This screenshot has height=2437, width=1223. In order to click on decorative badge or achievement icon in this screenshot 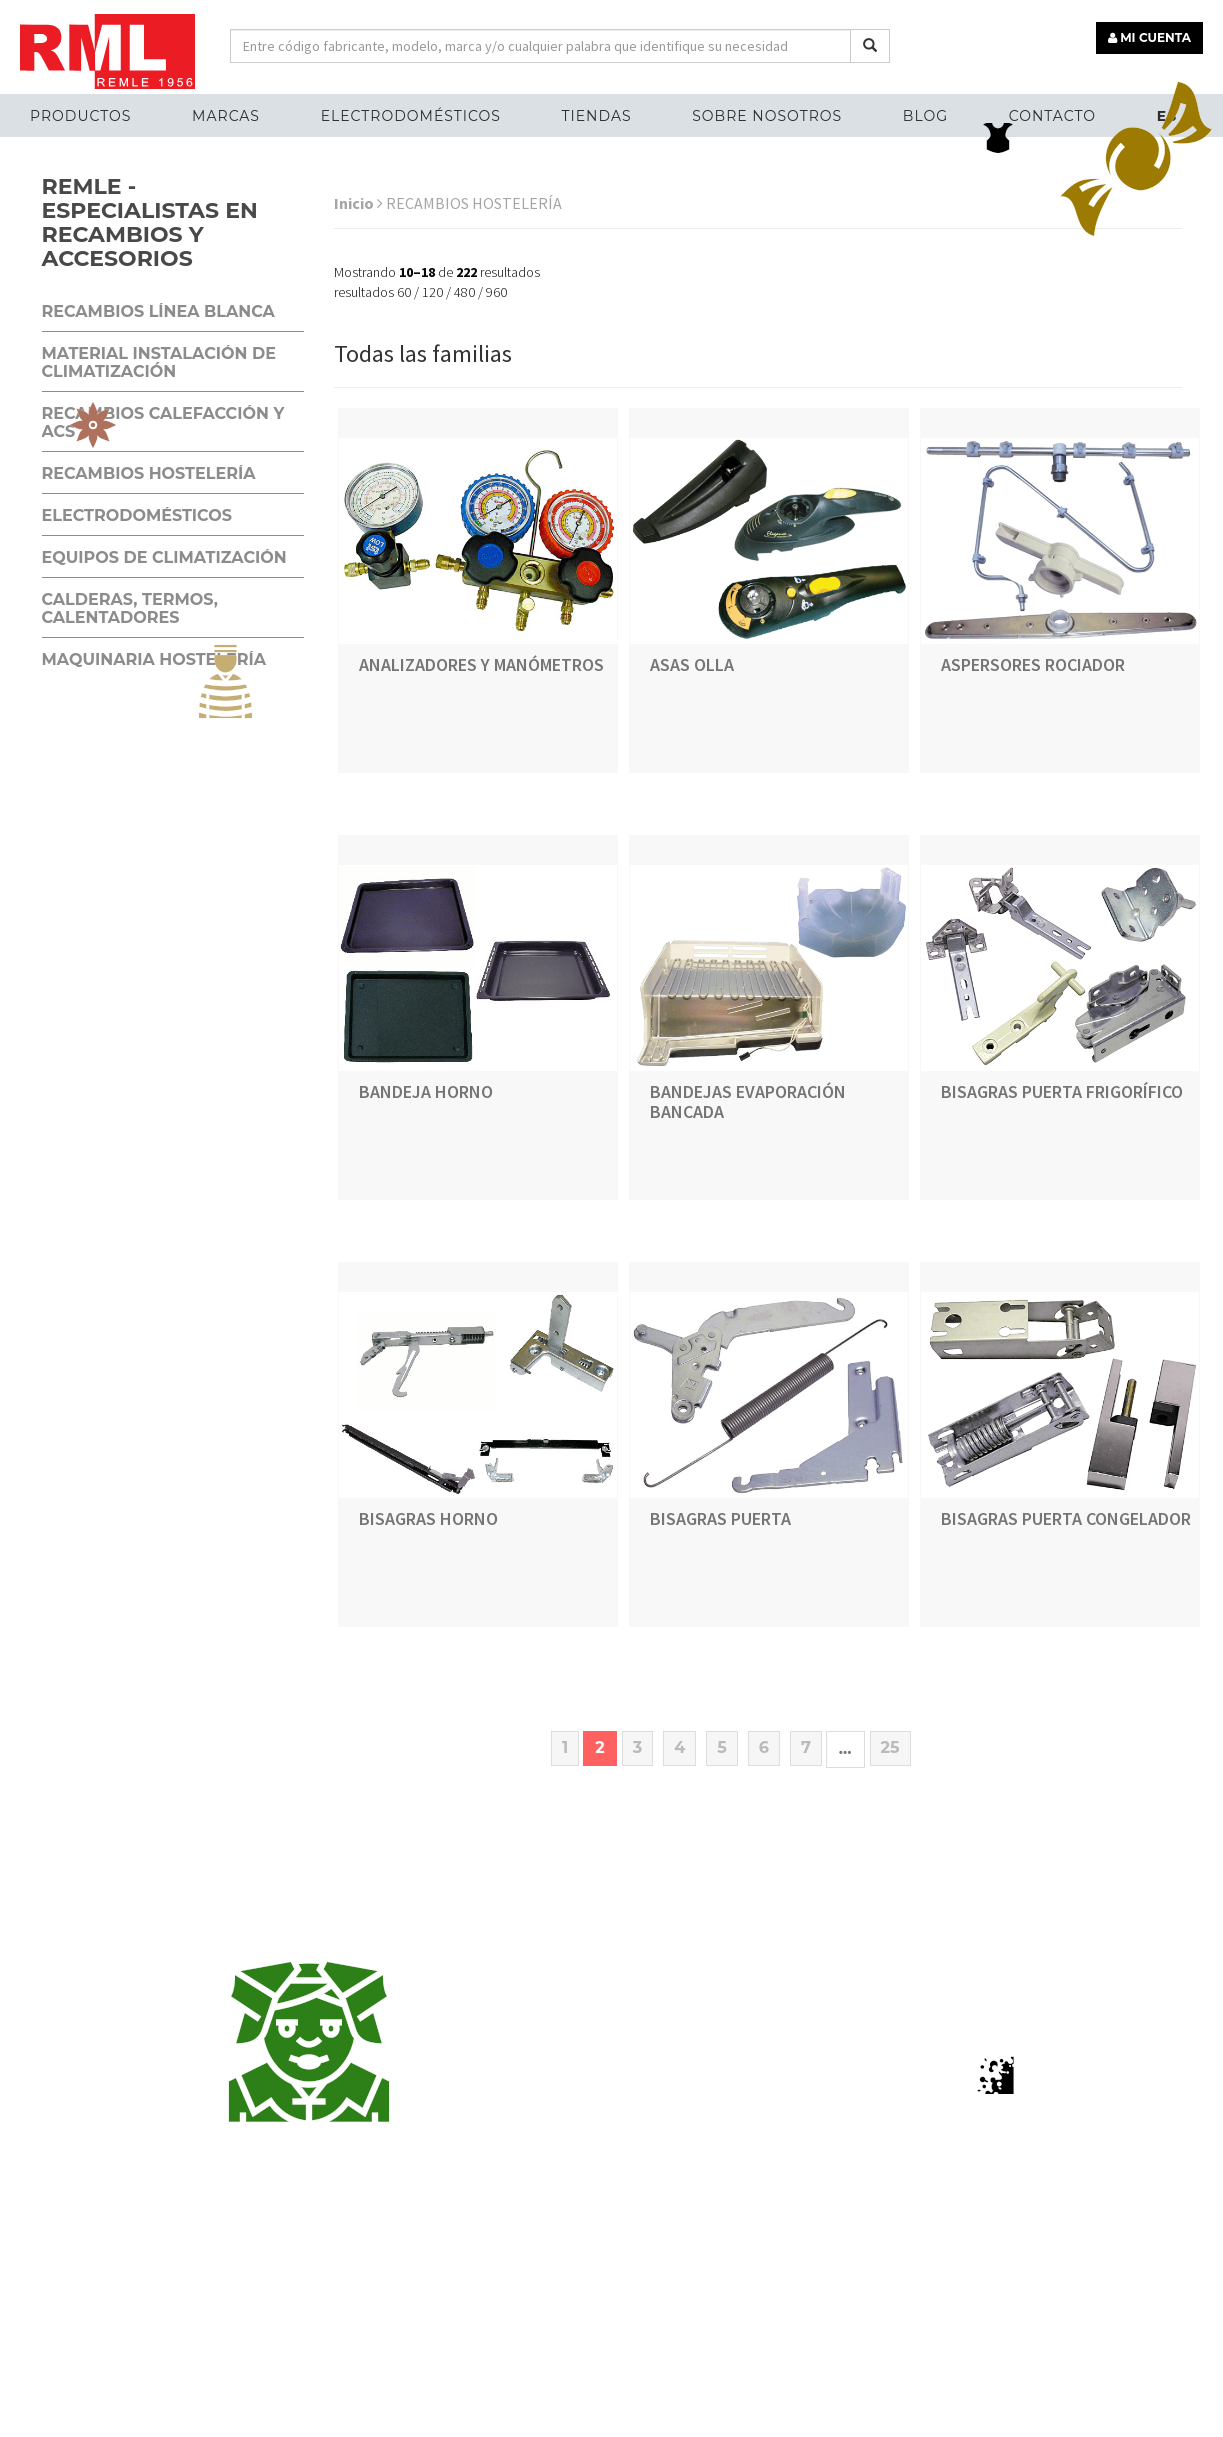, I will do `click(93, 425)`.